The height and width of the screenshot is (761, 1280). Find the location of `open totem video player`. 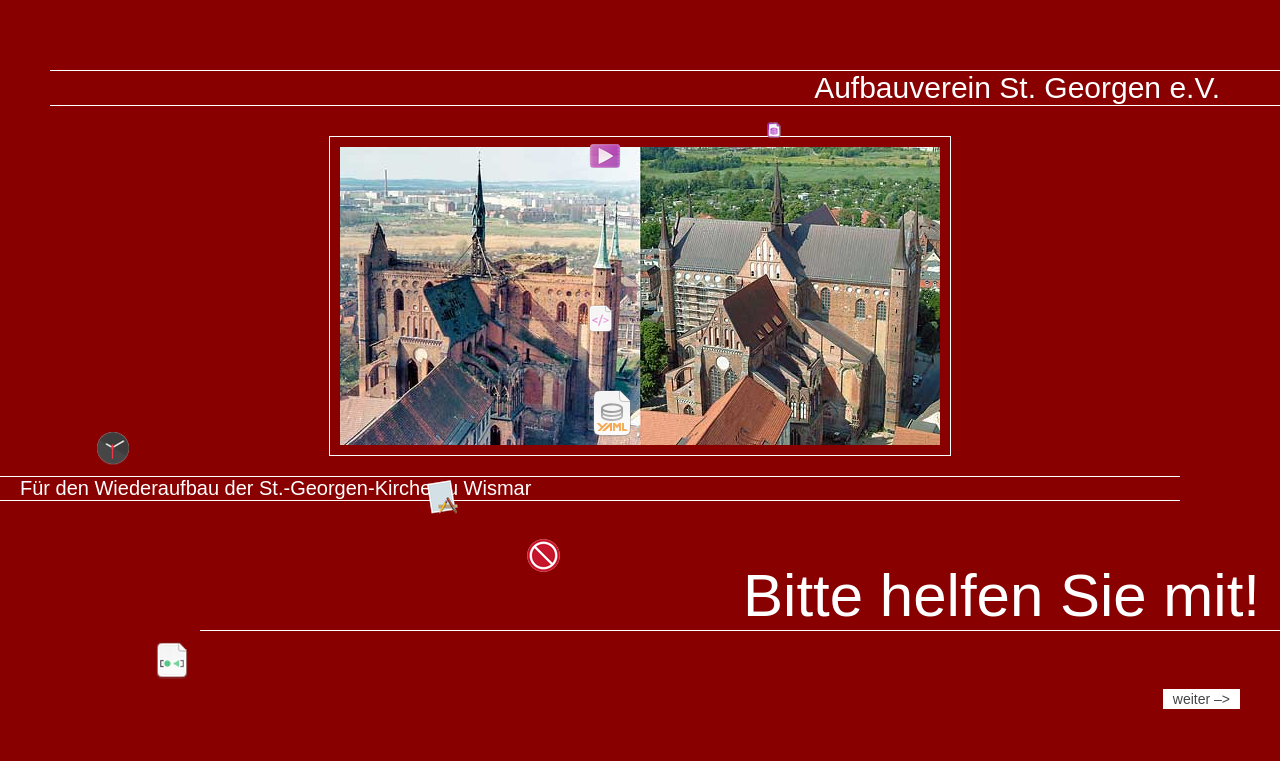

open totem video player is located at coordinates (605, 156).